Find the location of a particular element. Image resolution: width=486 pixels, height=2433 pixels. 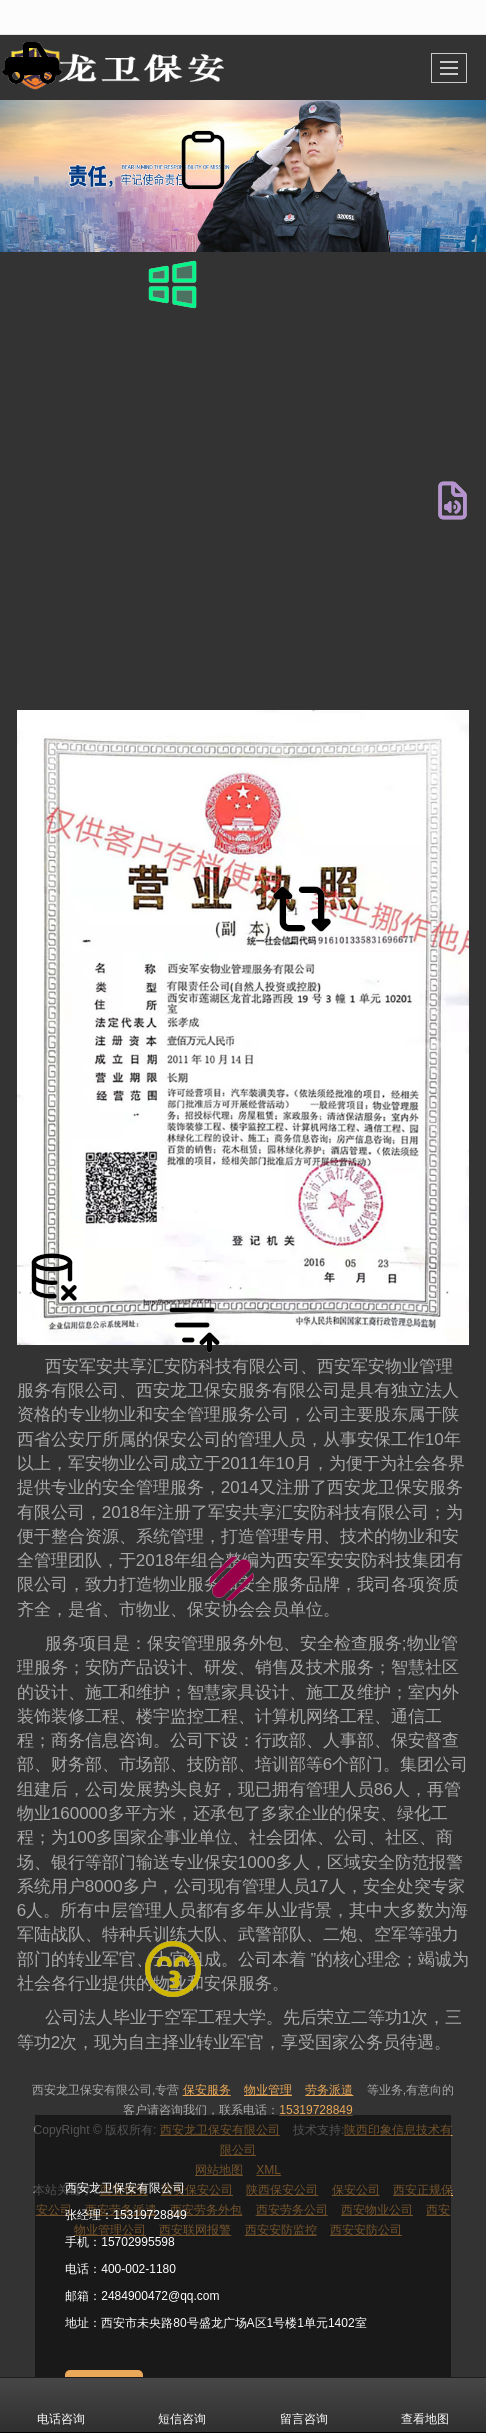

sort items in ascending order is located at coordinates (192, 1325).